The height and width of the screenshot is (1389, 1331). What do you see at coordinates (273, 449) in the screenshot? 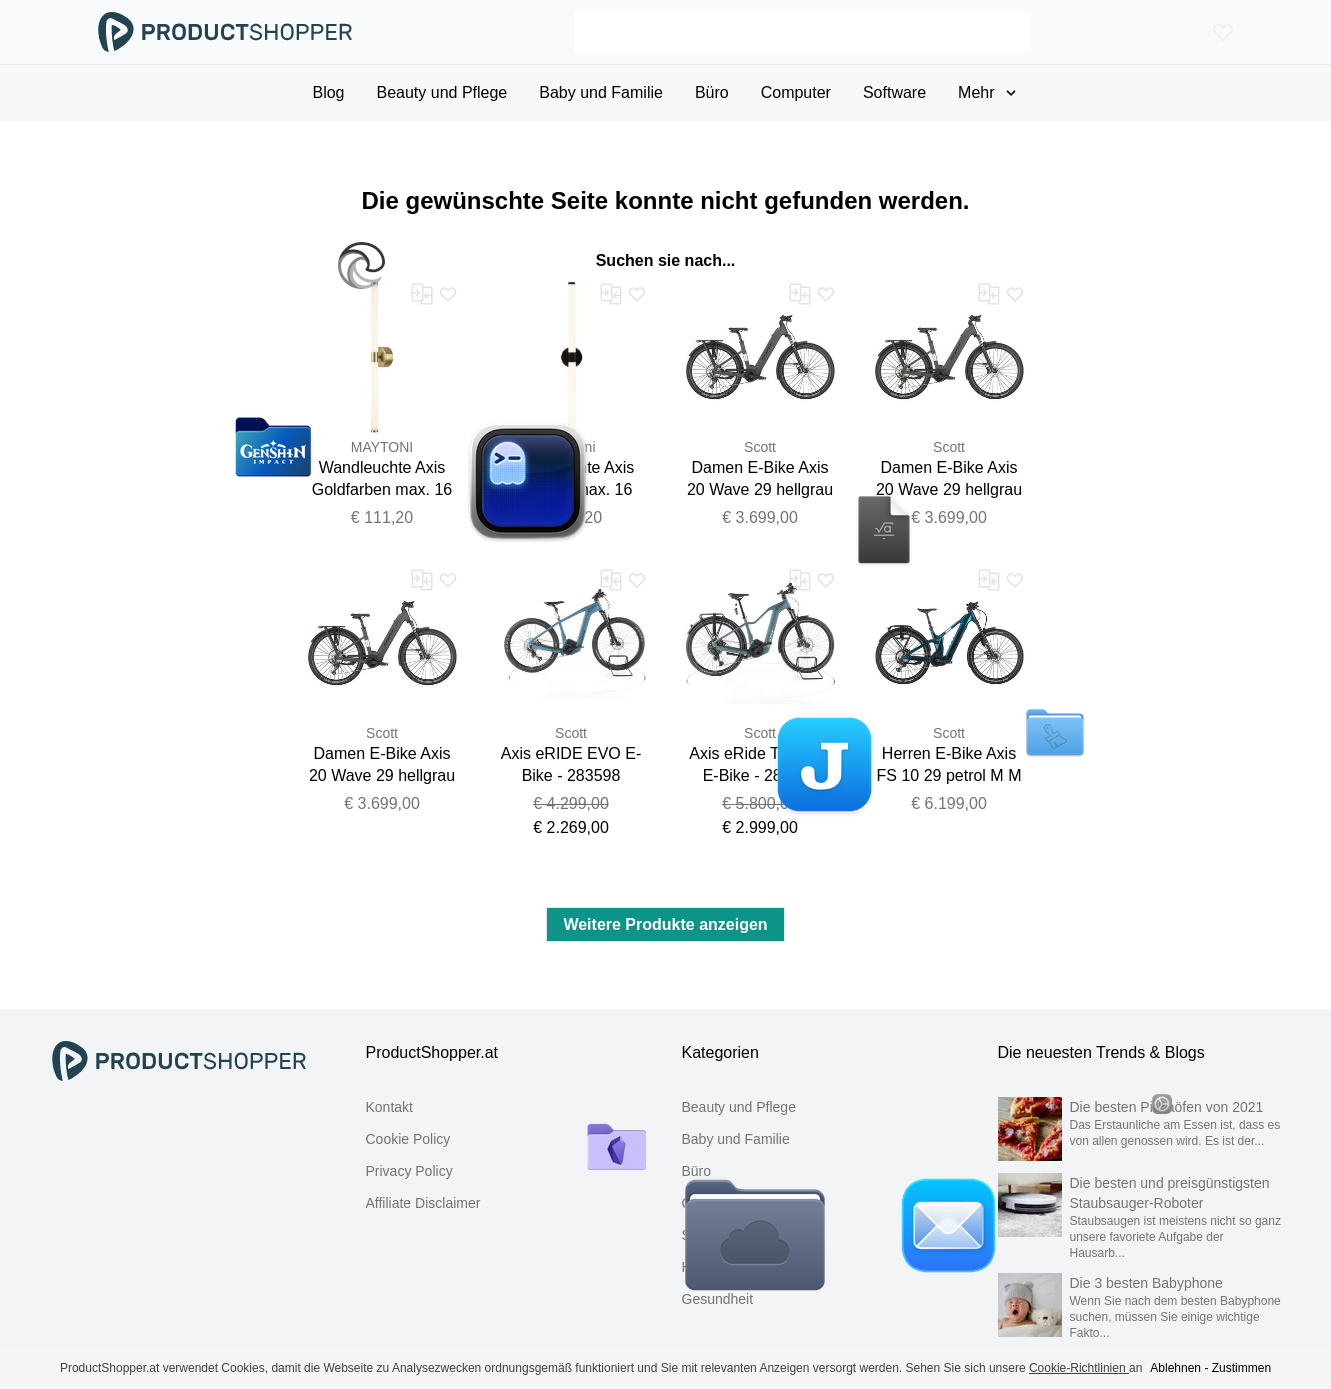
I see `open genshin impact game files folder` at bounding box center [273, 449].